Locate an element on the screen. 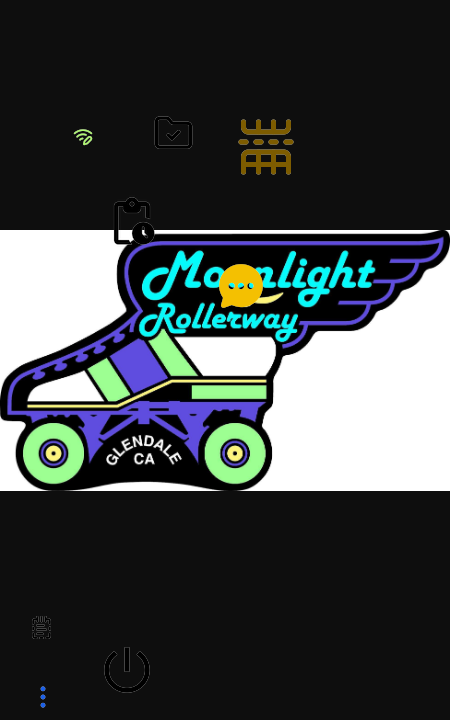 The image size is (450, 720). folder successfully verified or validated is located at coordinates (173, 133).